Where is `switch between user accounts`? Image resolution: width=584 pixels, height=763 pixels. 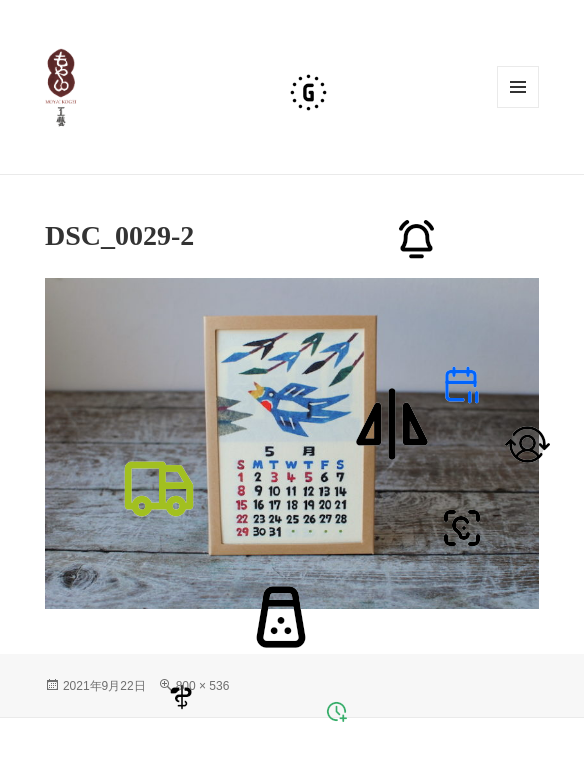 switch between user accounts is located at coordinates (527, 444).